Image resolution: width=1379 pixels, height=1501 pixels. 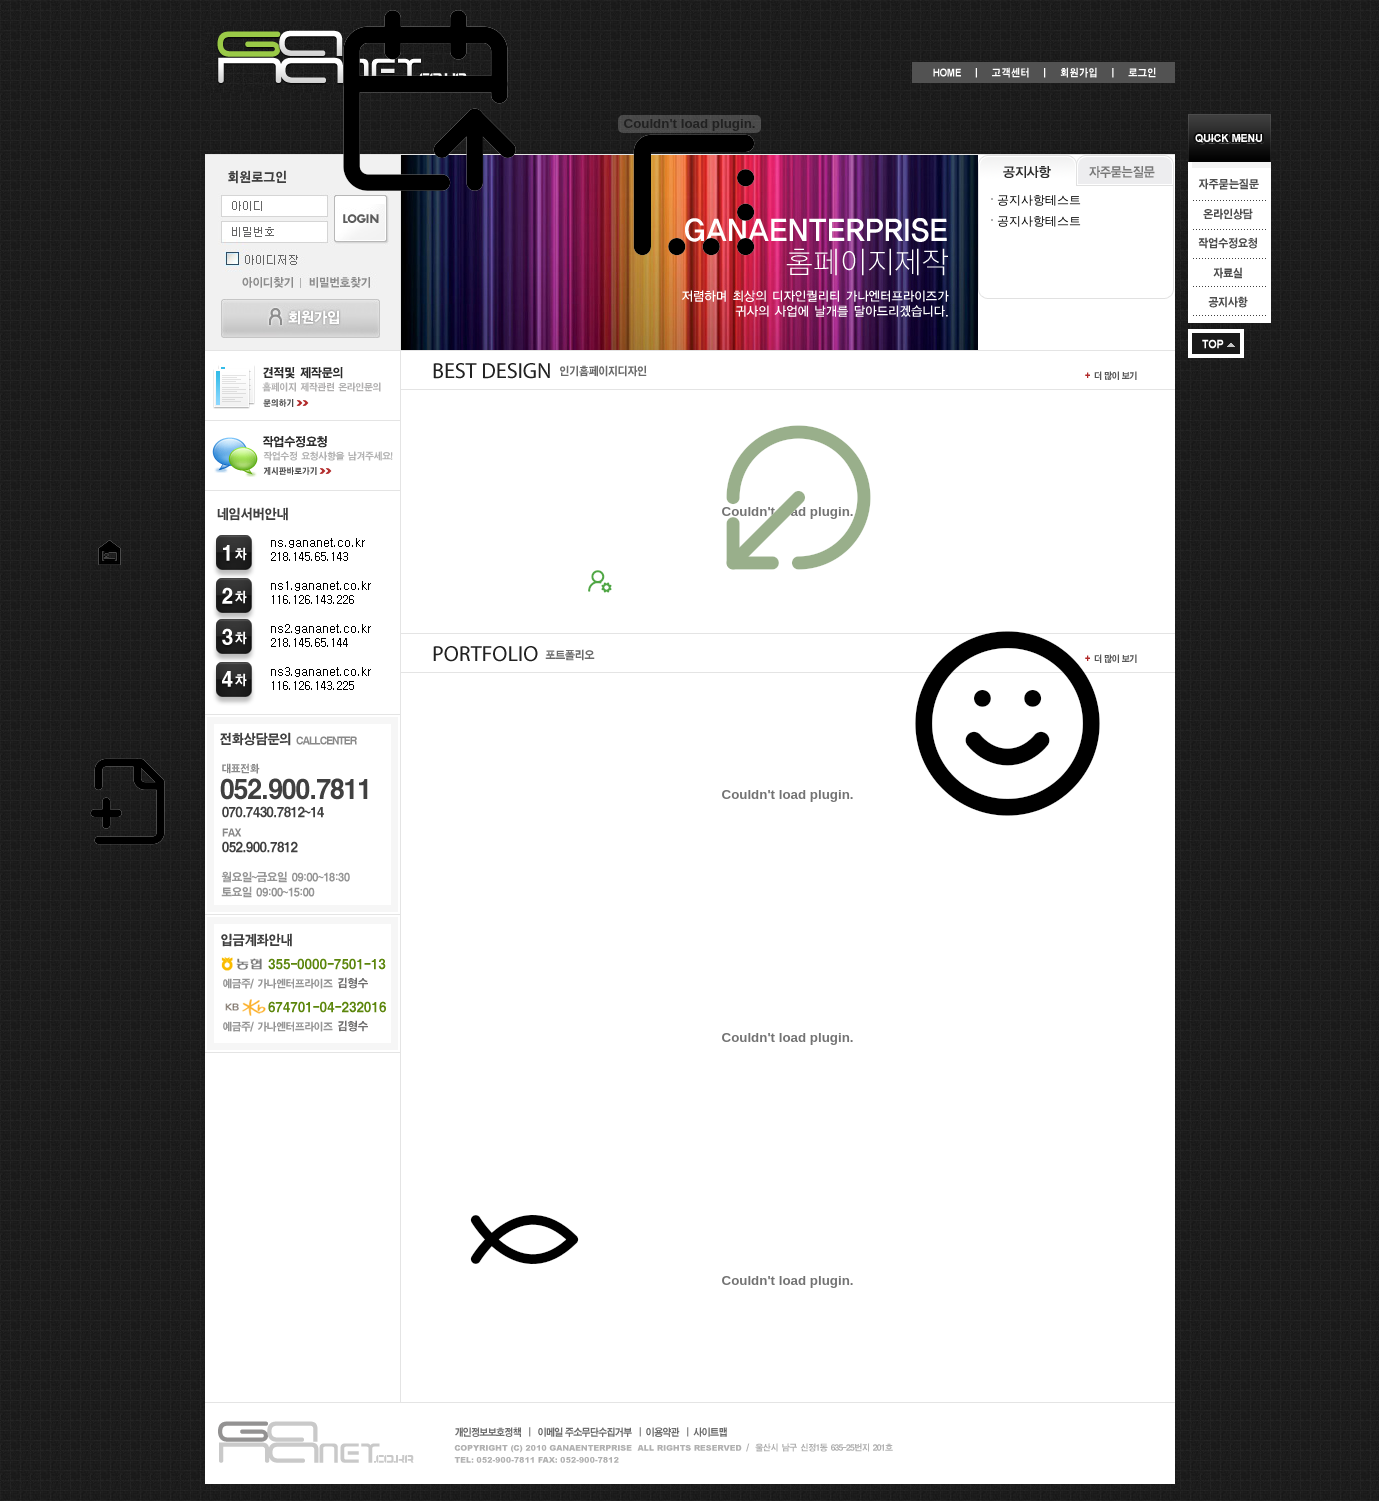 I want to click on add an emoji or reaction, so click(x=1007, y=723).